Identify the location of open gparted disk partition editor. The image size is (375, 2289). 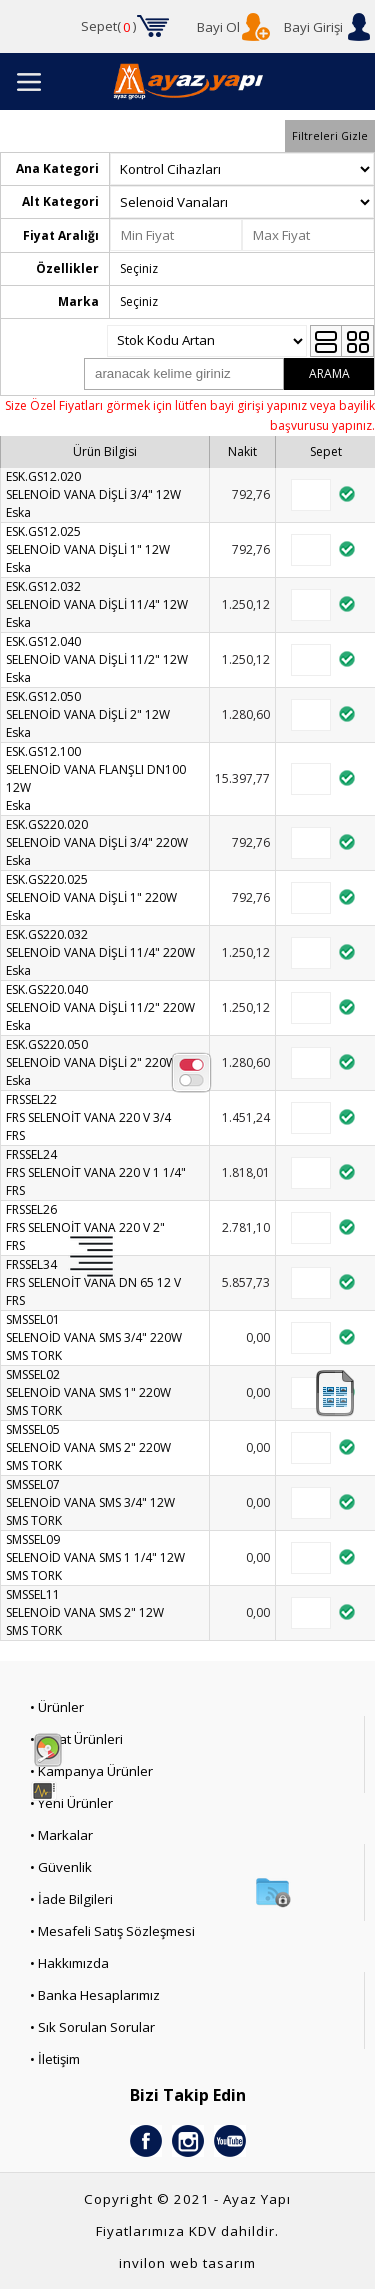
(48, 1750).